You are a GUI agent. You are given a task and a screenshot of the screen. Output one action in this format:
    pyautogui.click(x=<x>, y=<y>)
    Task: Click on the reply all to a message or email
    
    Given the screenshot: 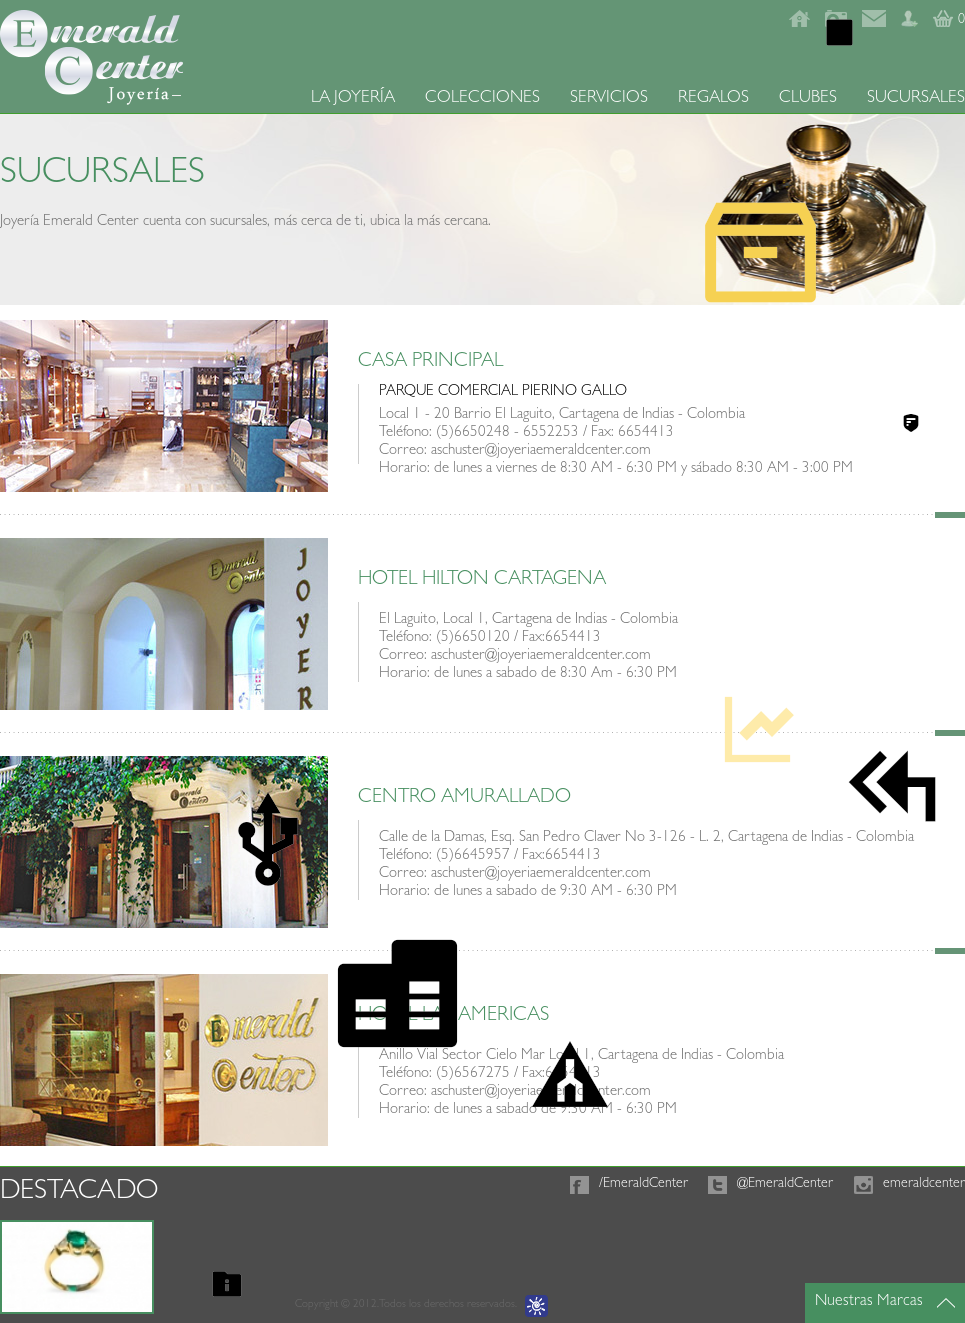 What is the action you would take?
    pyautogui.click(x=896, y=787)
    